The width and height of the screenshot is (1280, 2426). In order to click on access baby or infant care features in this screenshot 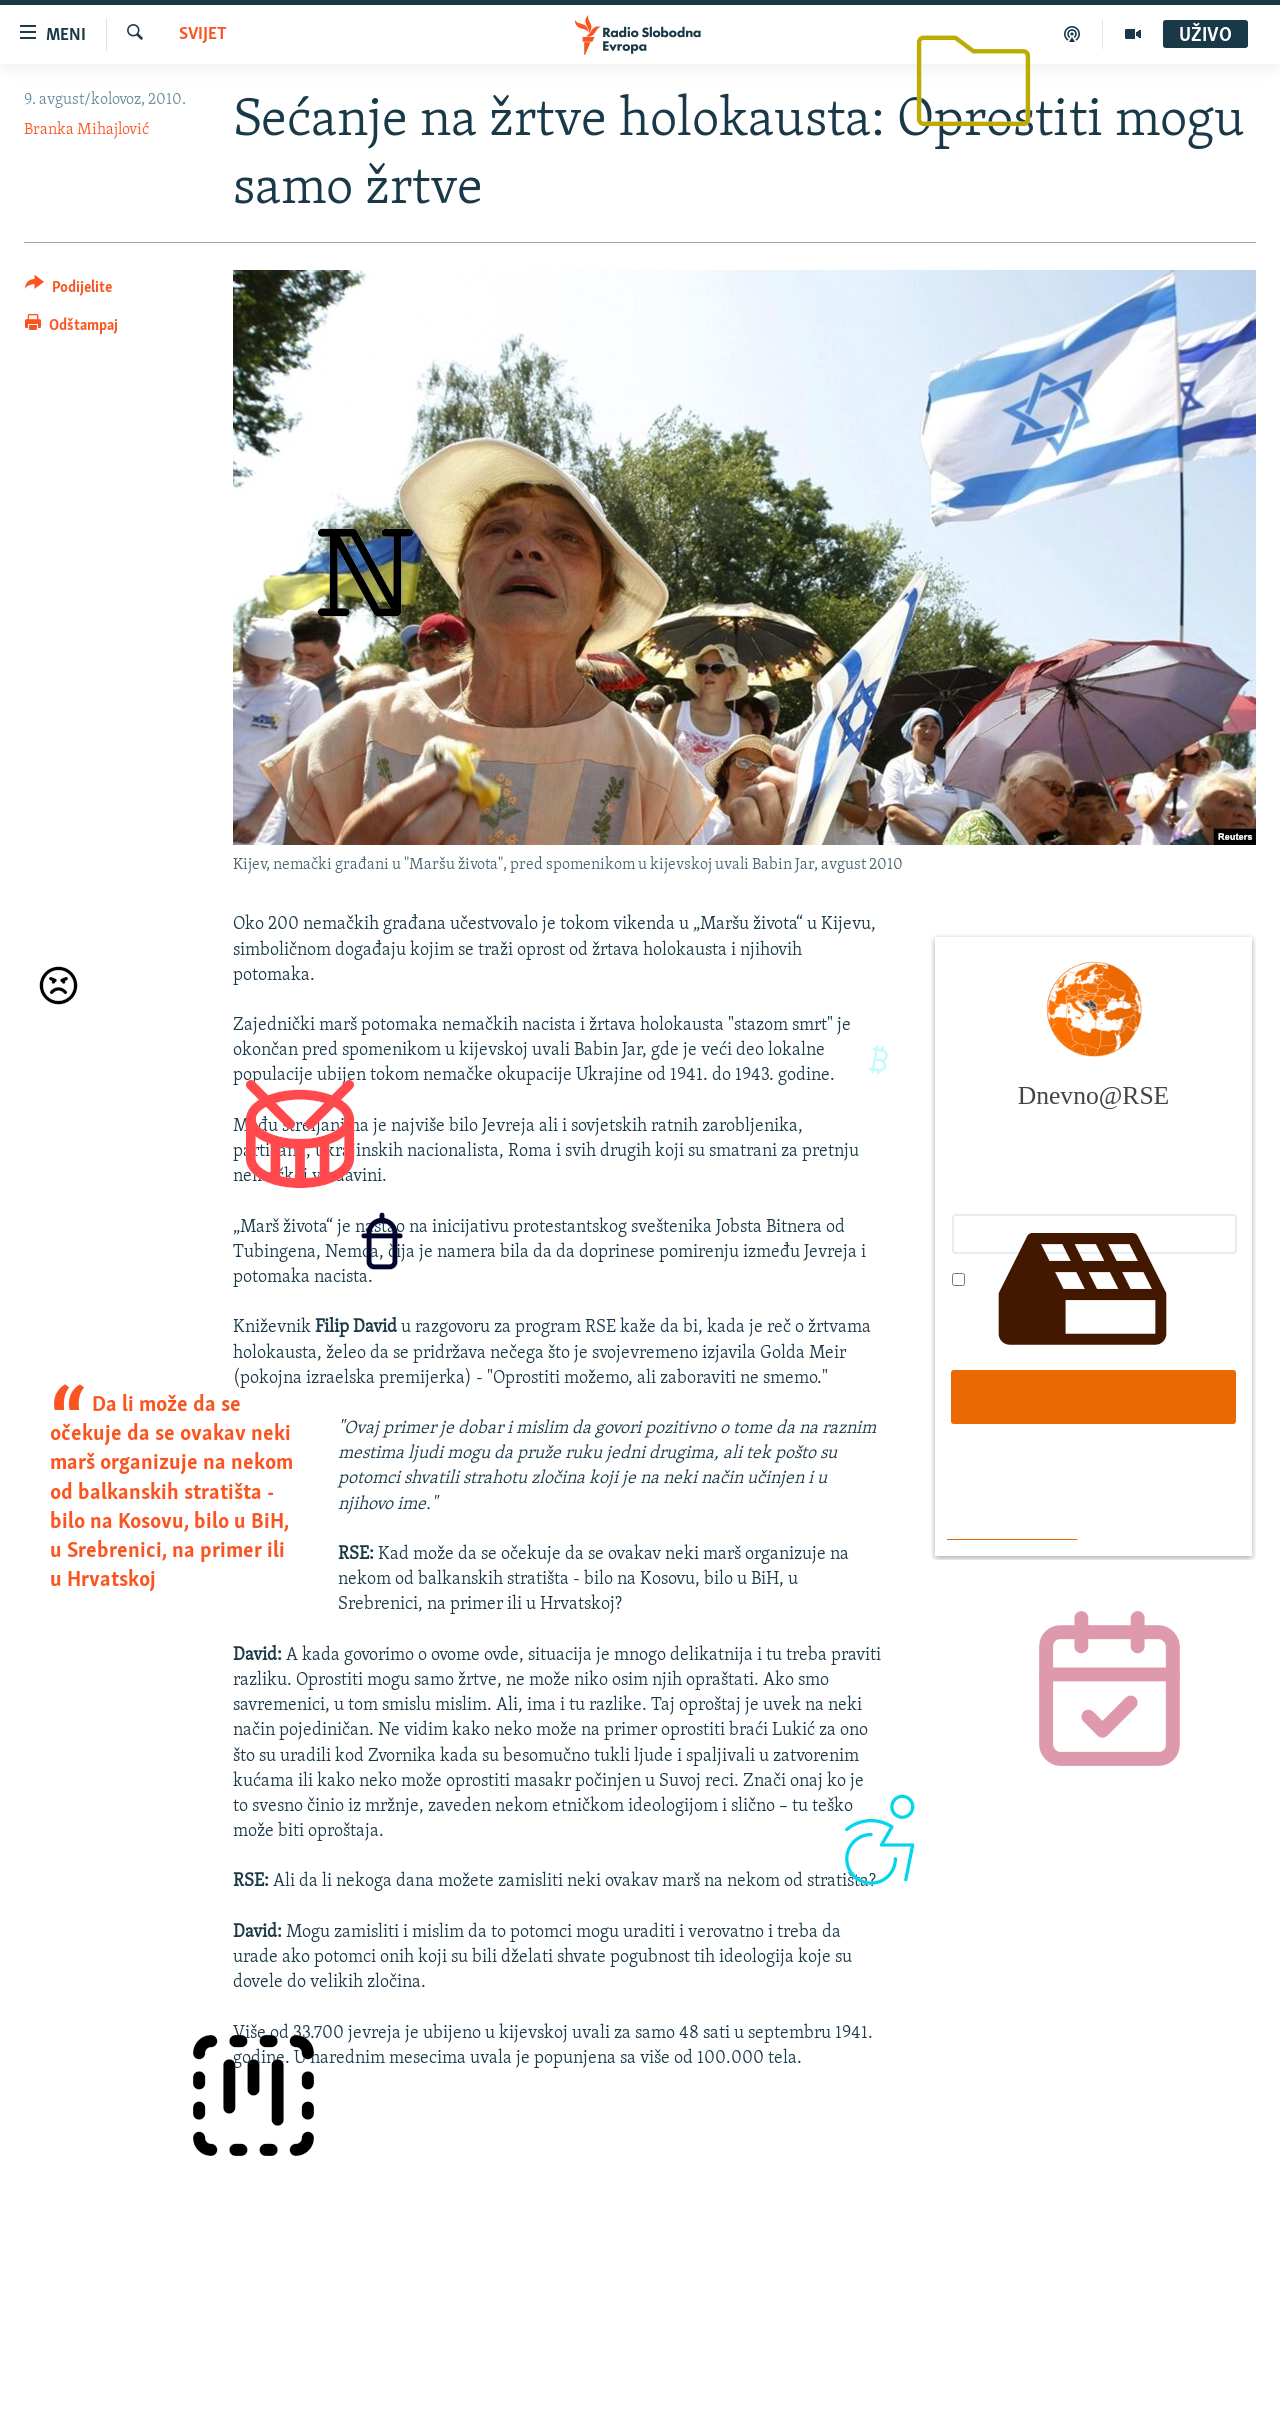, I will do `click(382, 1241)`.